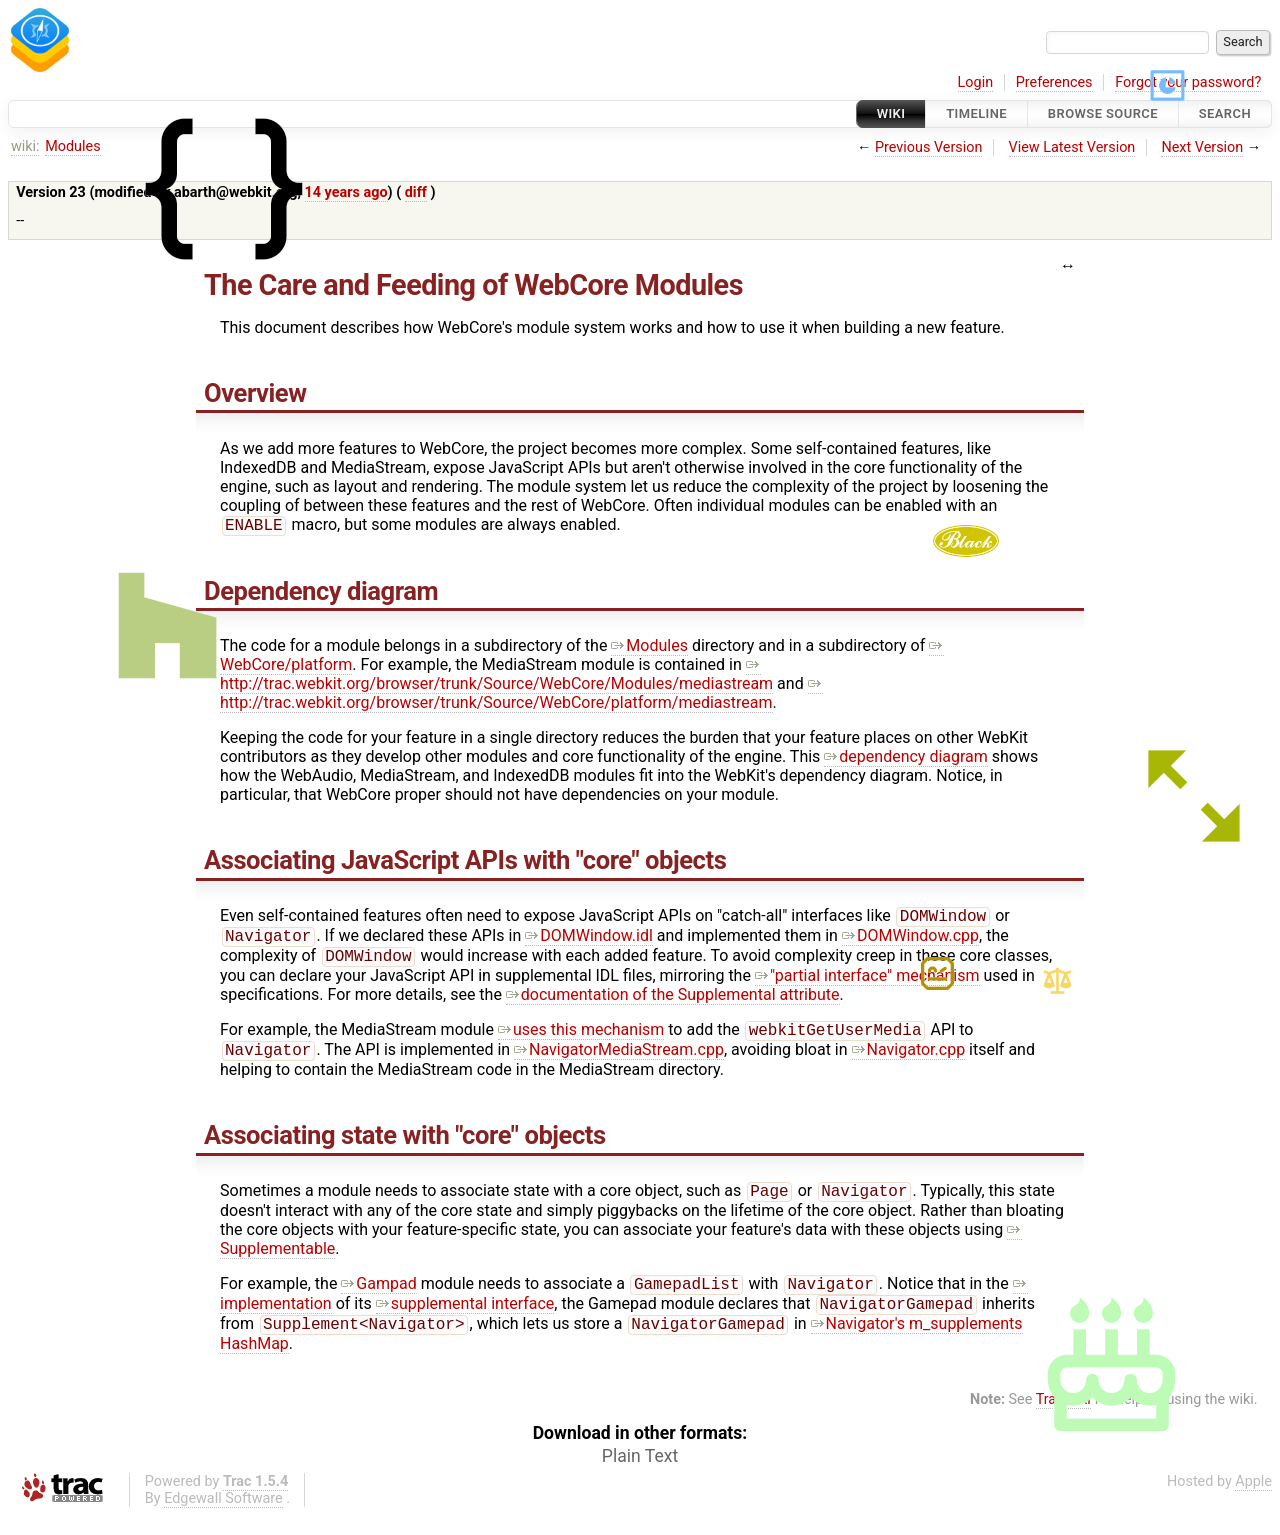 The image size is (1280, 1535). What do you see at coordinates (167, 625) in the screenshot?
I see `open the Houzz app` at bounding box center [167, 625].